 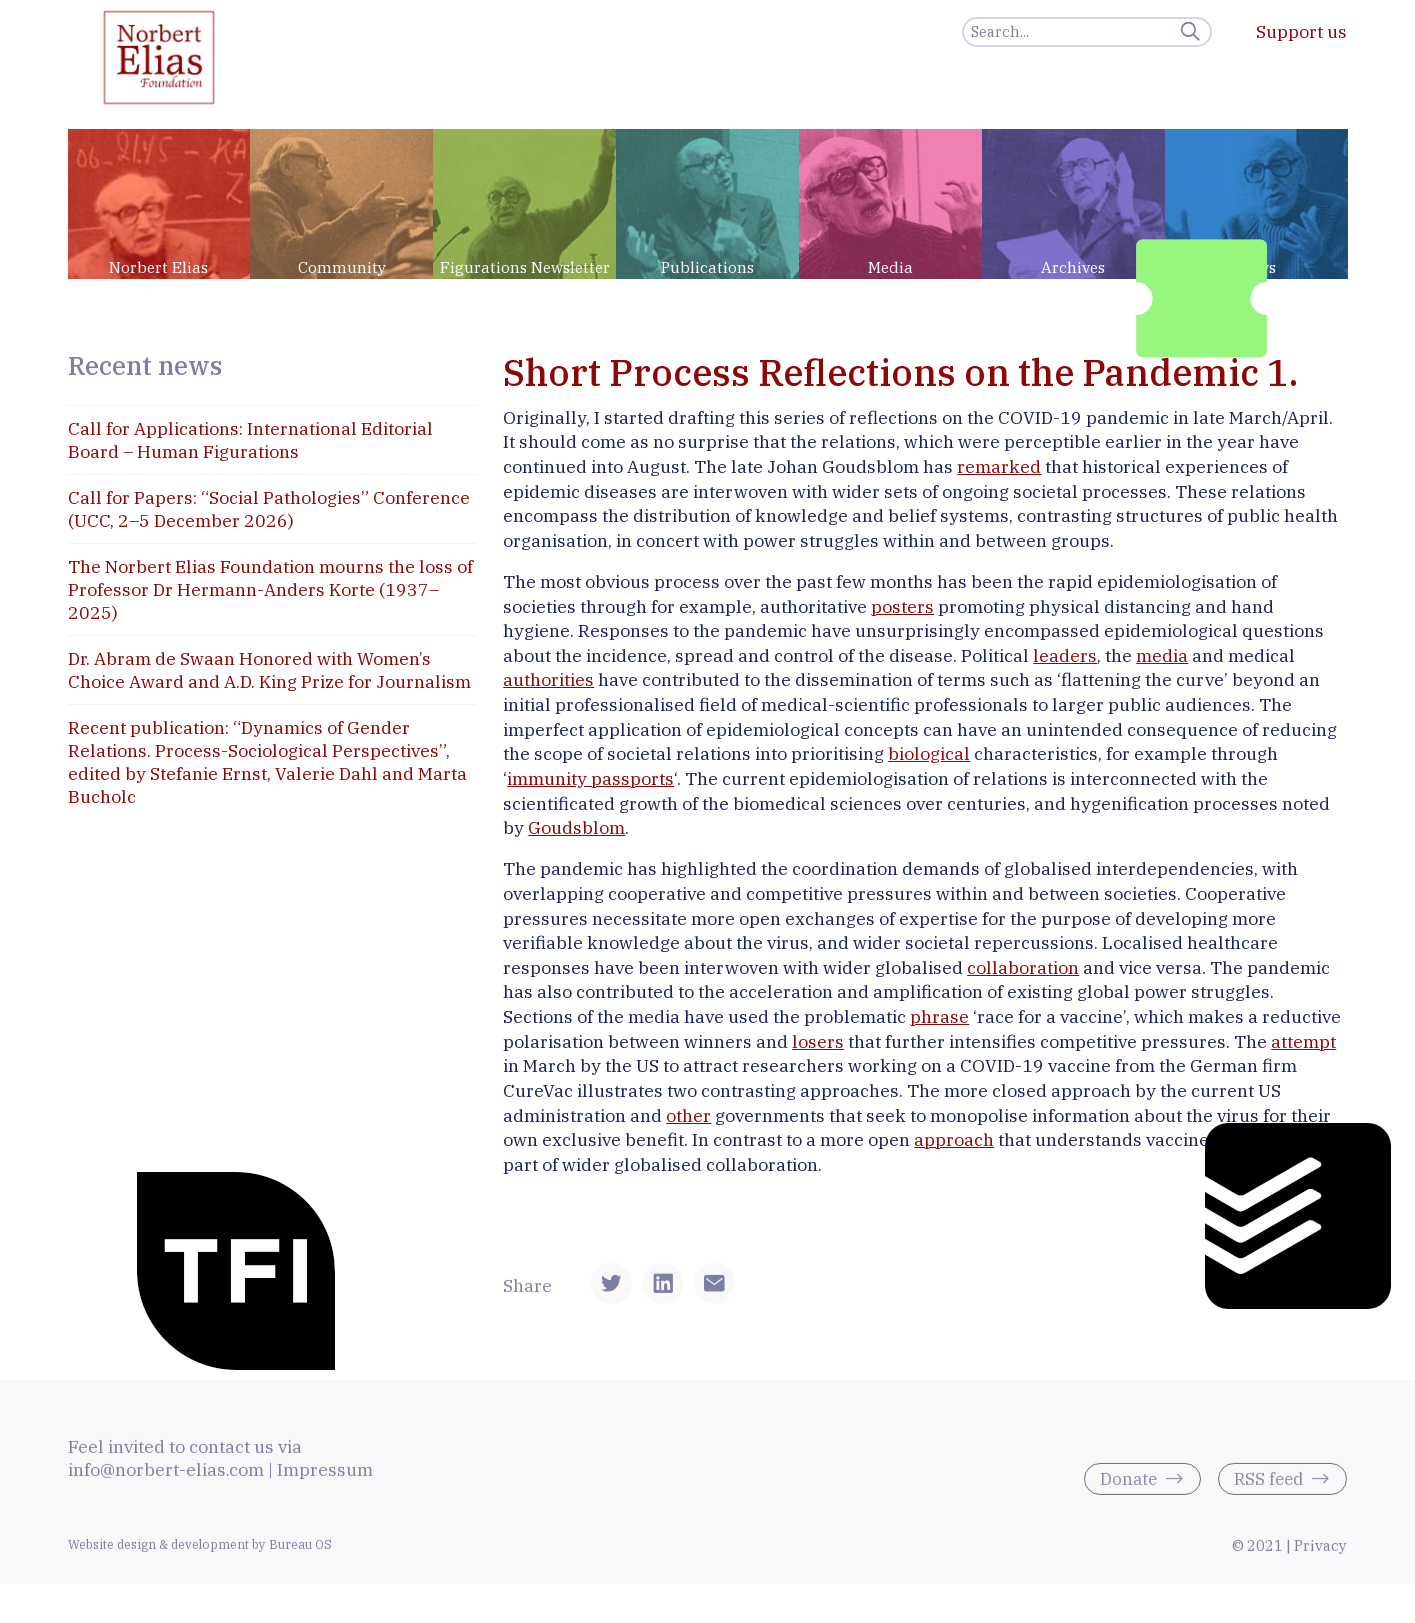 What do you see at coordinates (236, 1271) in the screenshot?
I see `open transport for ireland app or website` at bounding box center [236, 1271].